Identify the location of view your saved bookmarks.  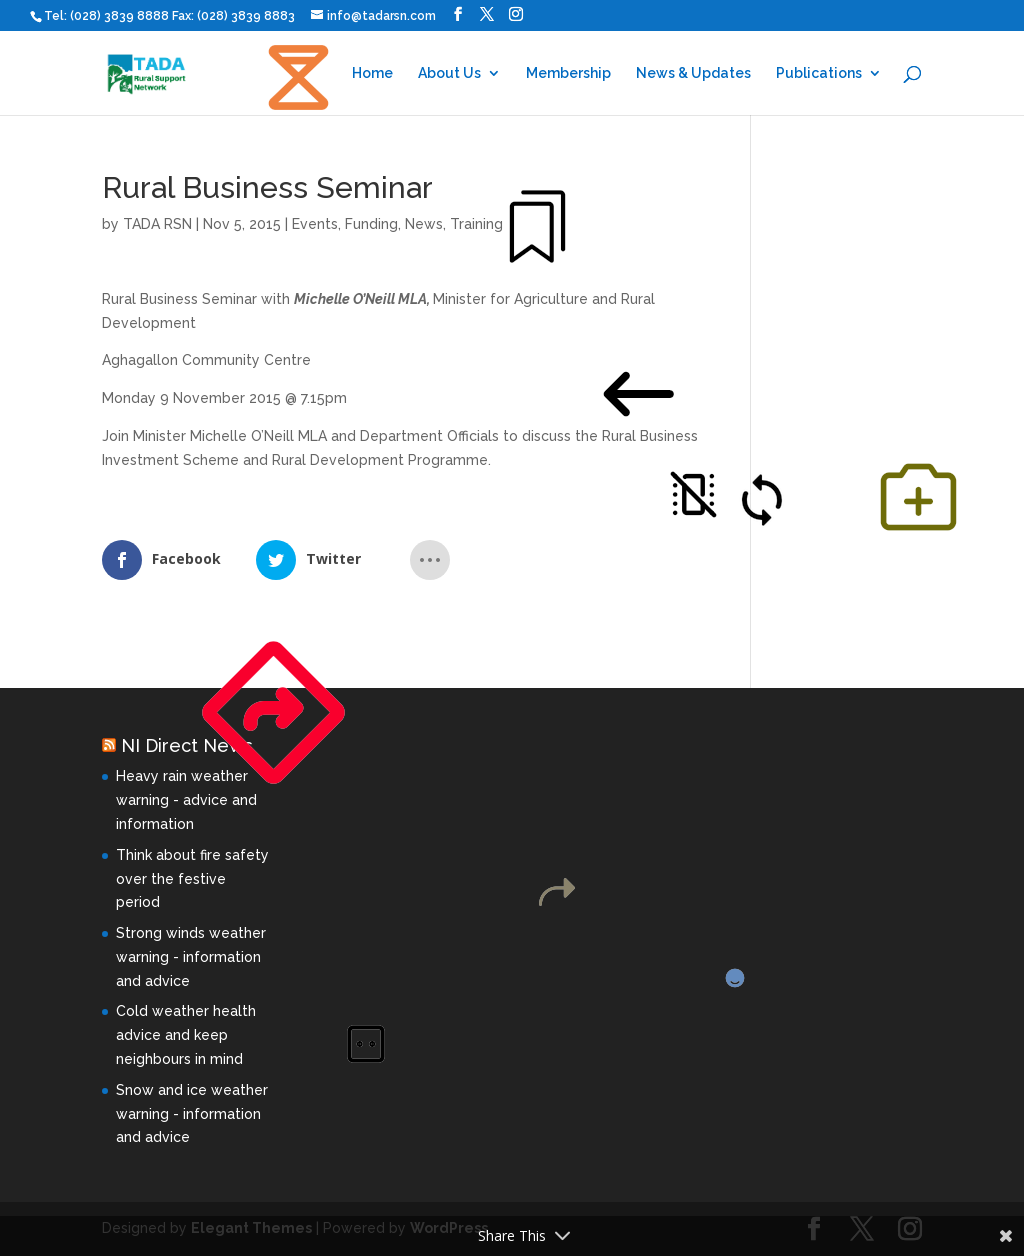
(537, 226).